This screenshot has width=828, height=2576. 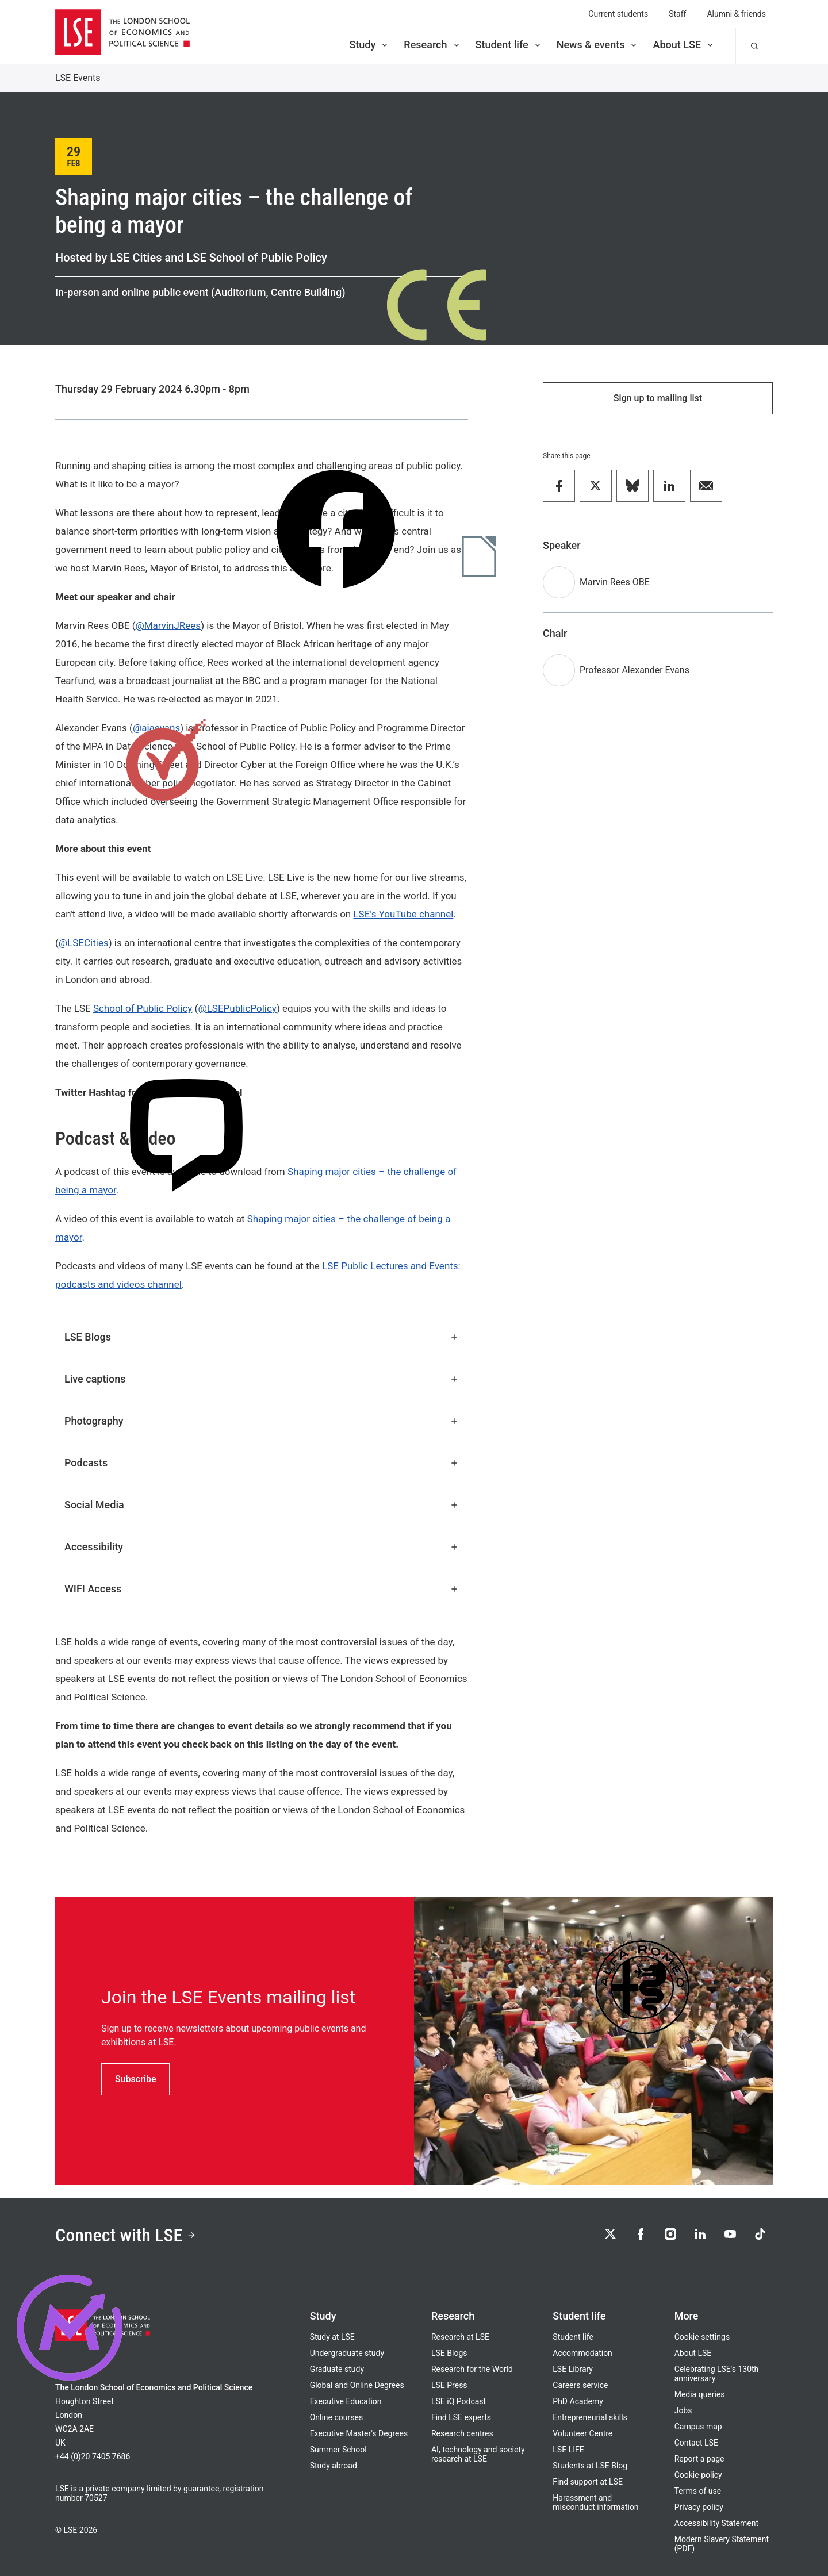 What do you see at coordinates (70, 2328) in the screenshot?
I see `open Mautic marketing automation platform` at bounding box center [70, 2328].